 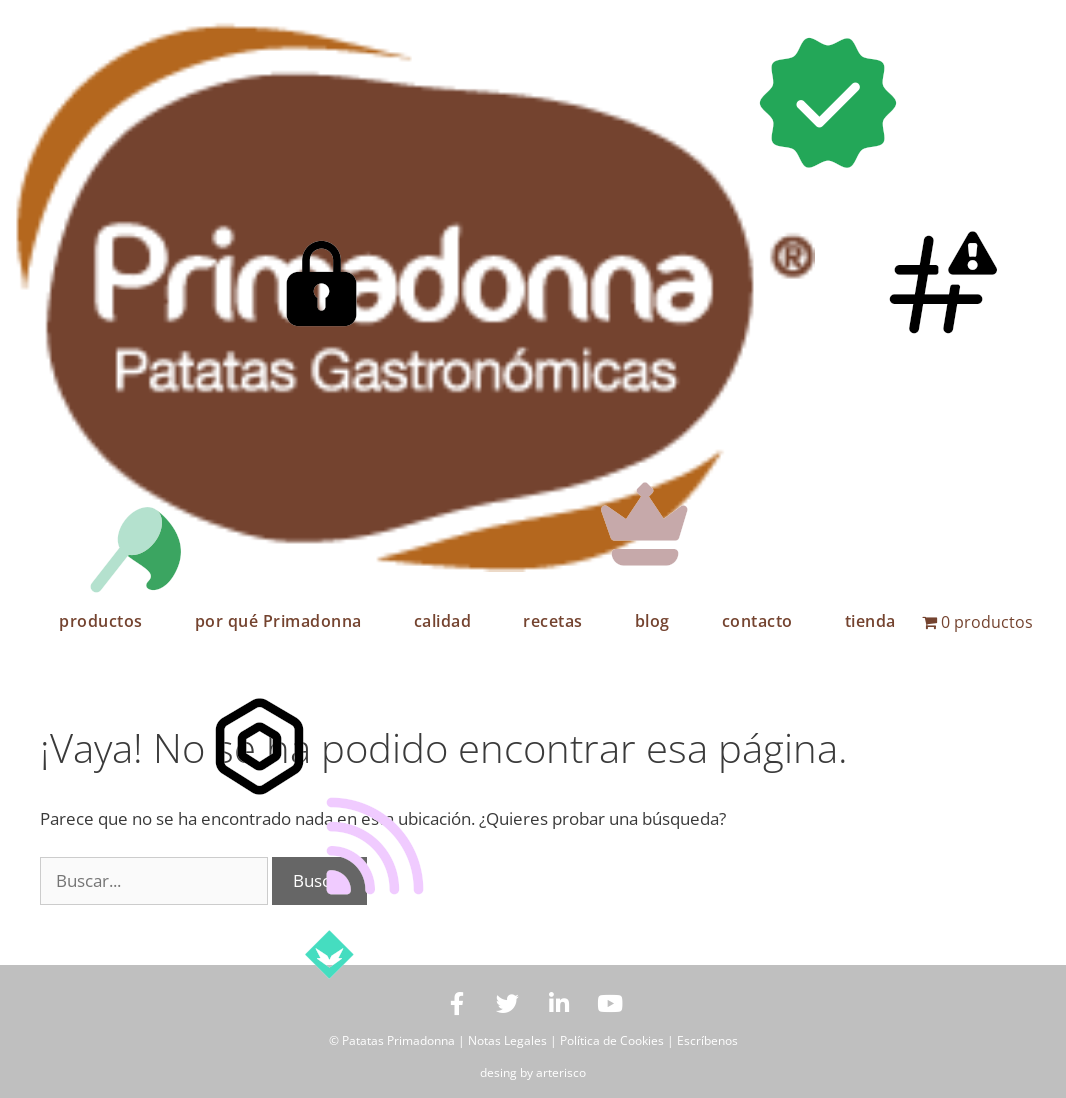 I want to click on indicates a locked or private channel, so click(x=321, y=283).